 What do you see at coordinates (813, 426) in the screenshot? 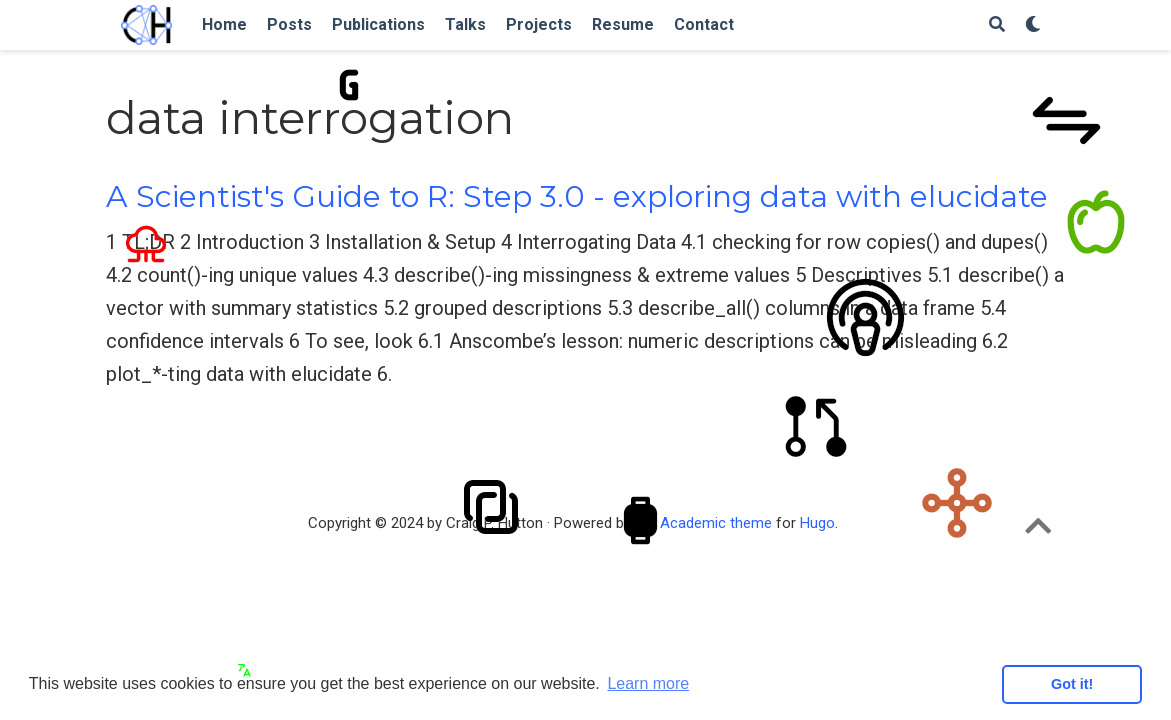
I see `create a new pull request` at bounding box center [813, 426].